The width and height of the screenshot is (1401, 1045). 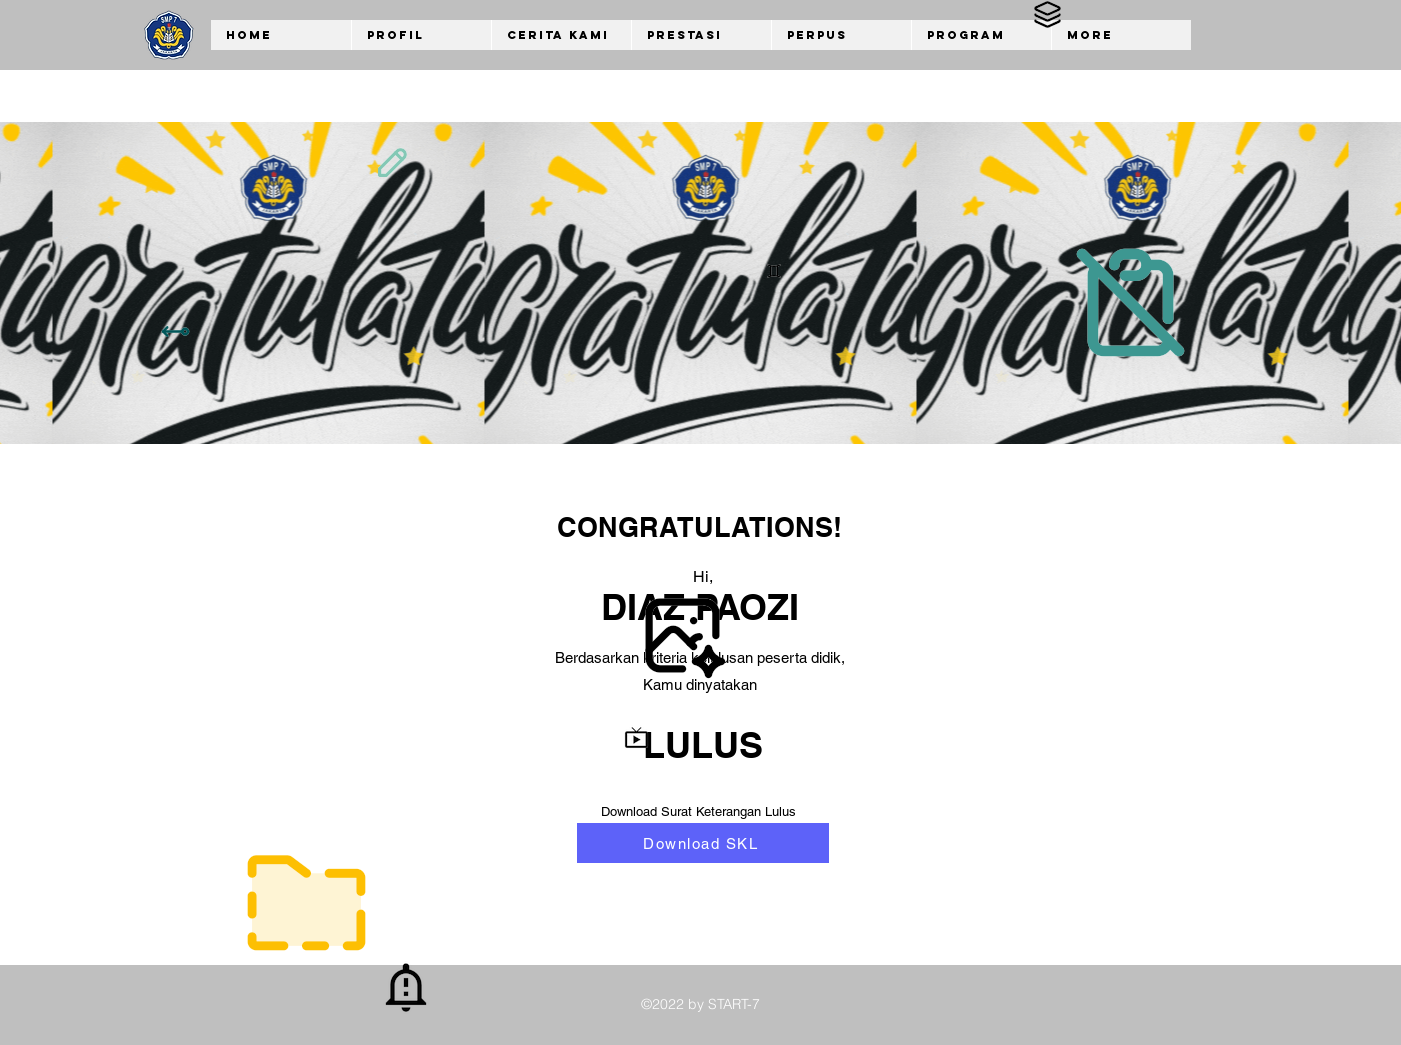 I want to click on edit content or text, so click(x=393, y=162).